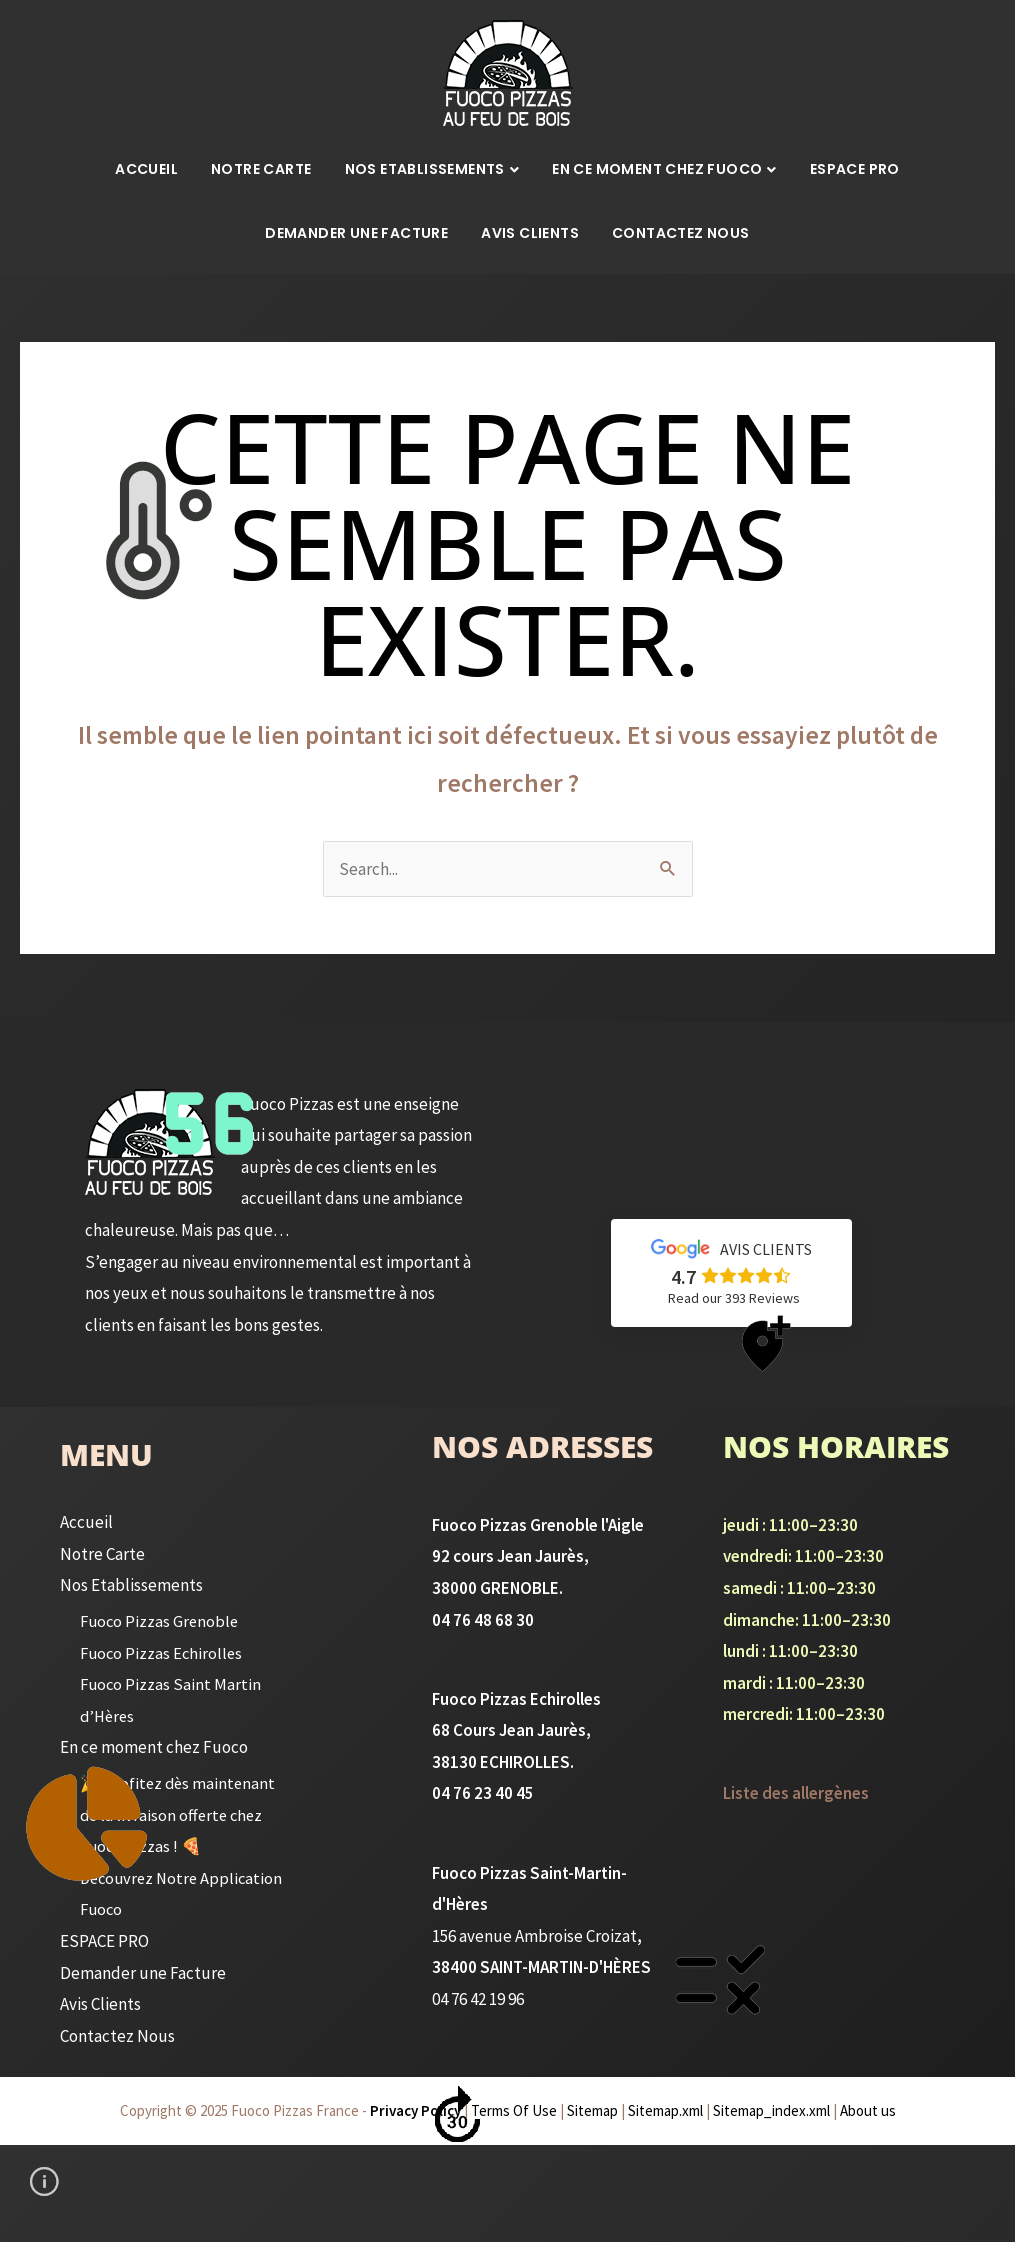 The height and width of the screenshot is (2242, 1015). I want to click on skip forward 30 seconds in media playback, so click(457, 2116).